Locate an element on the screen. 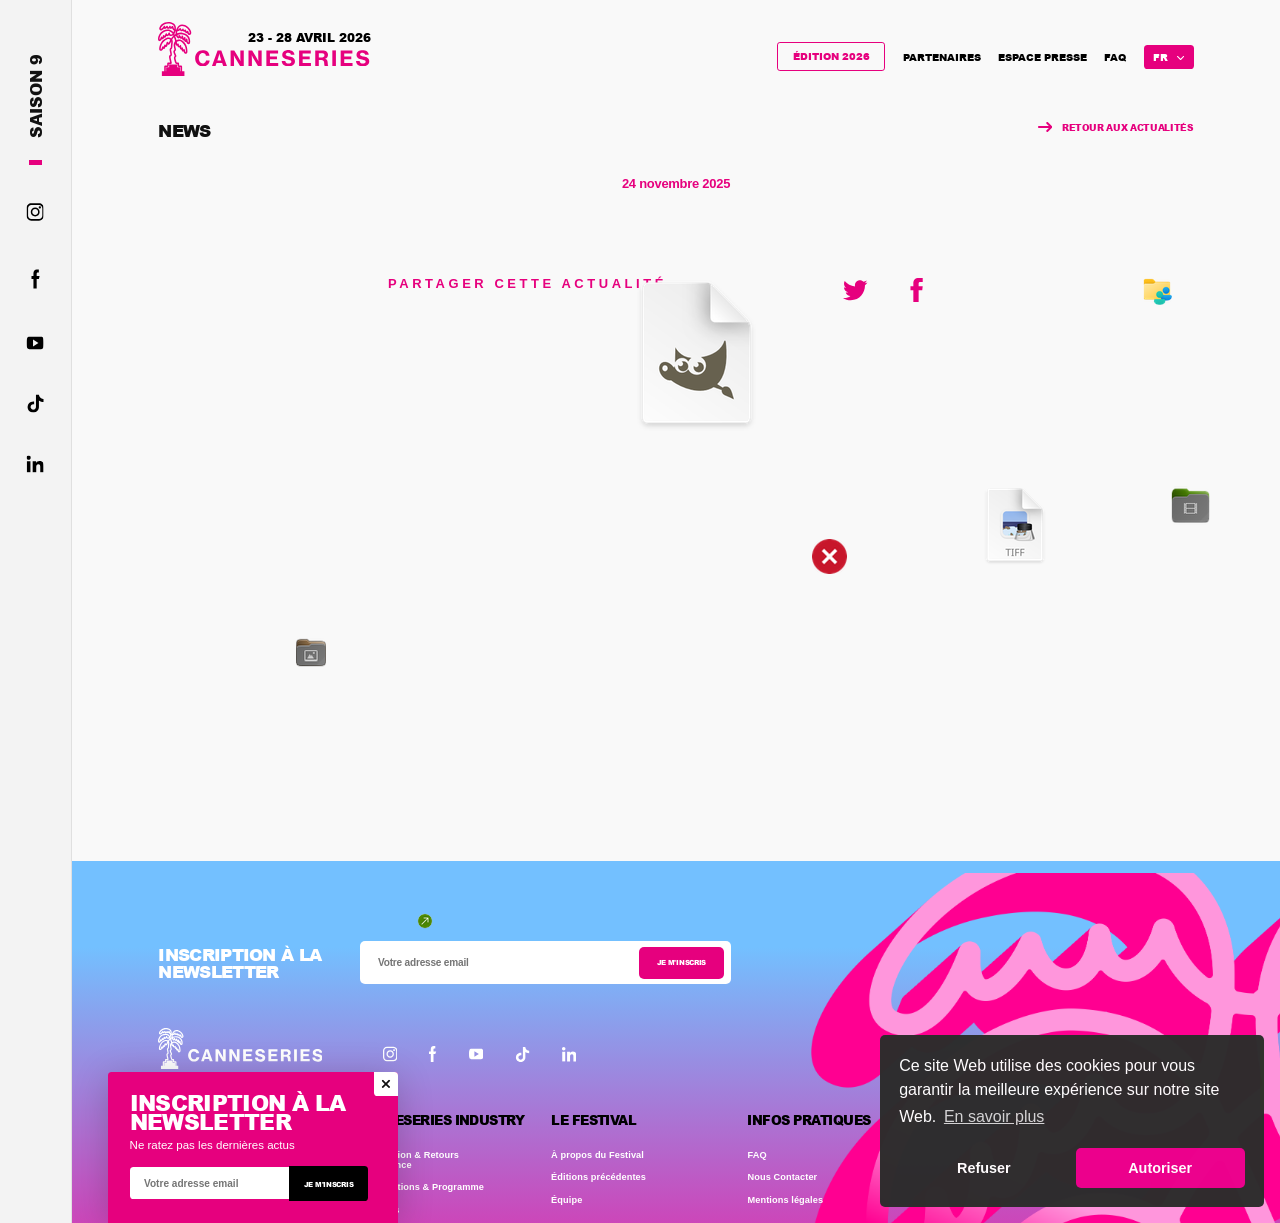  cancel the current action or operation is located at coordinates (829, 556).